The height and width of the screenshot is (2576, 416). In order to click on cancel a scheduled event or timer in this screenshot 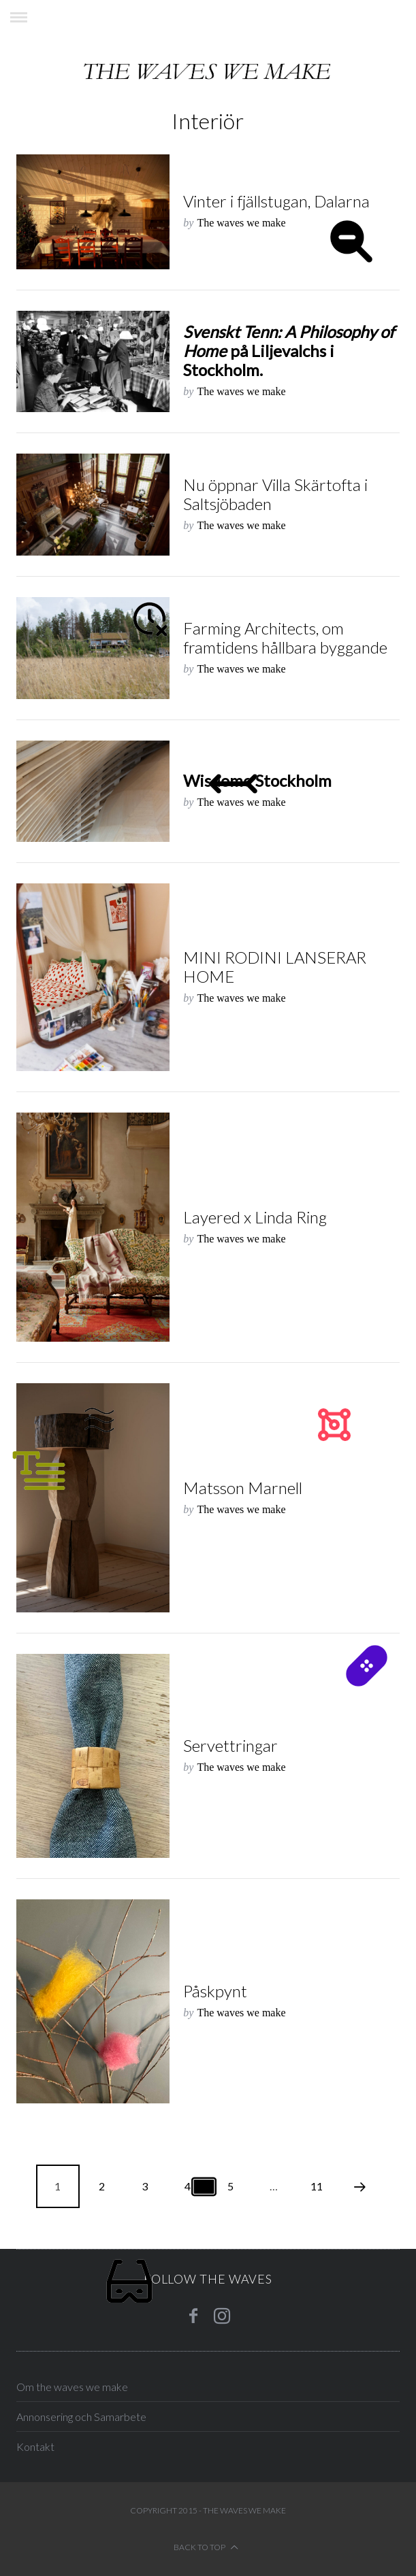, I will do `click(149, 618)`.